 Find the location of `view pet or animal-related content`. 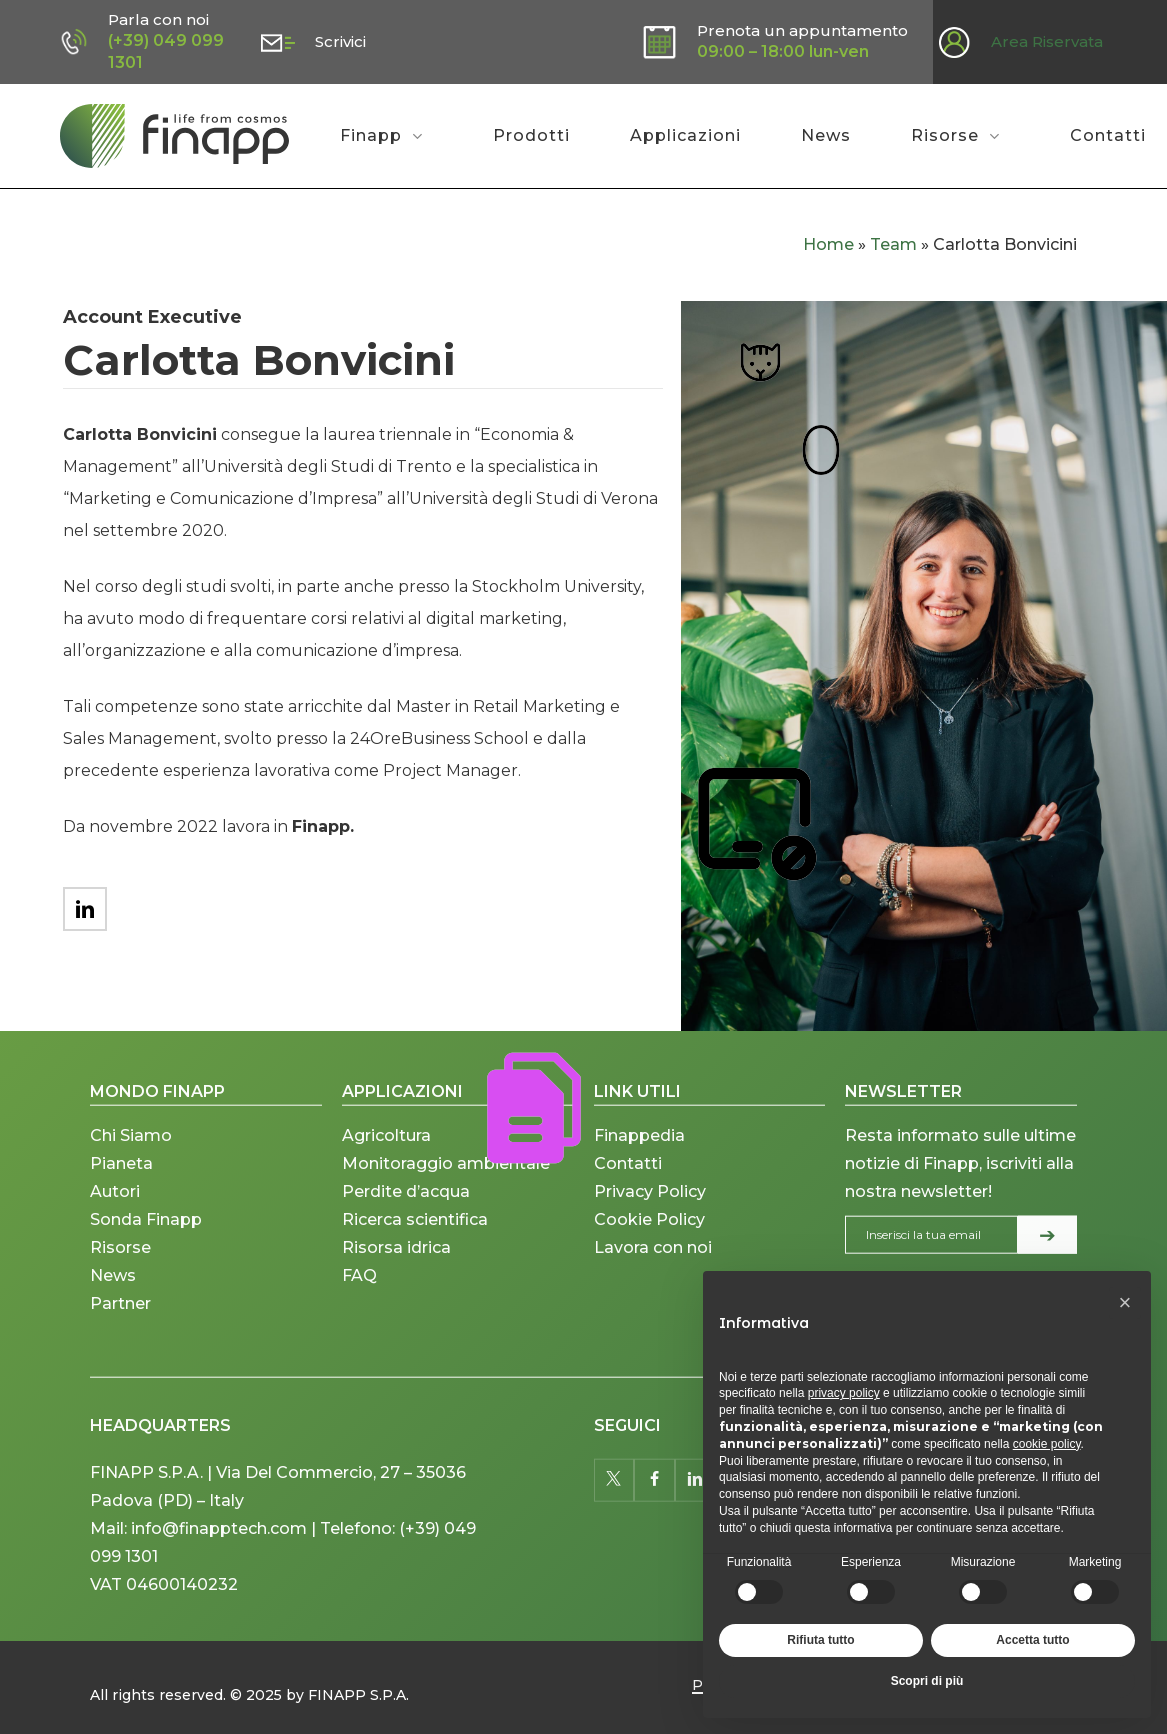

view pet or animal-related content is located at coordinates (760, 361).